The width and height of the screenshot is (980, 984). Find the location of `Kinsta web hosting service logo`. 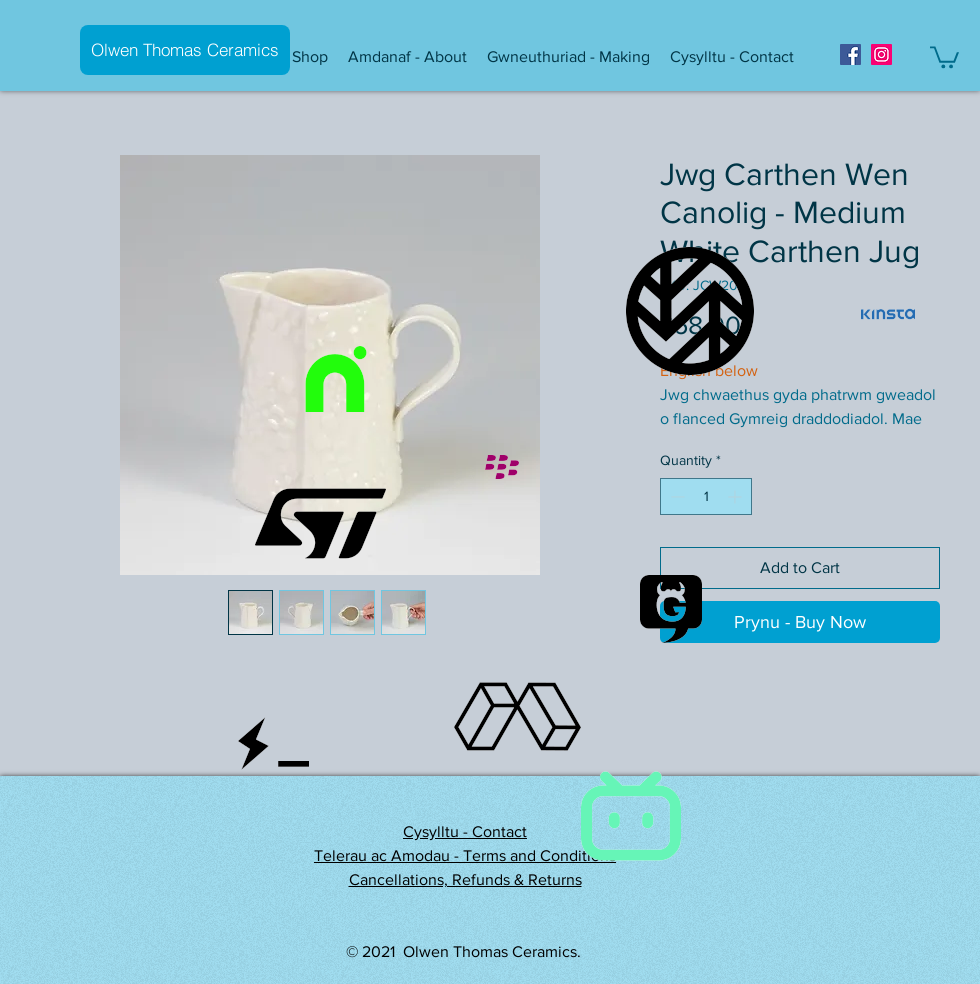

Kinsta web hosting service logo is located at coordinates (888, 314).